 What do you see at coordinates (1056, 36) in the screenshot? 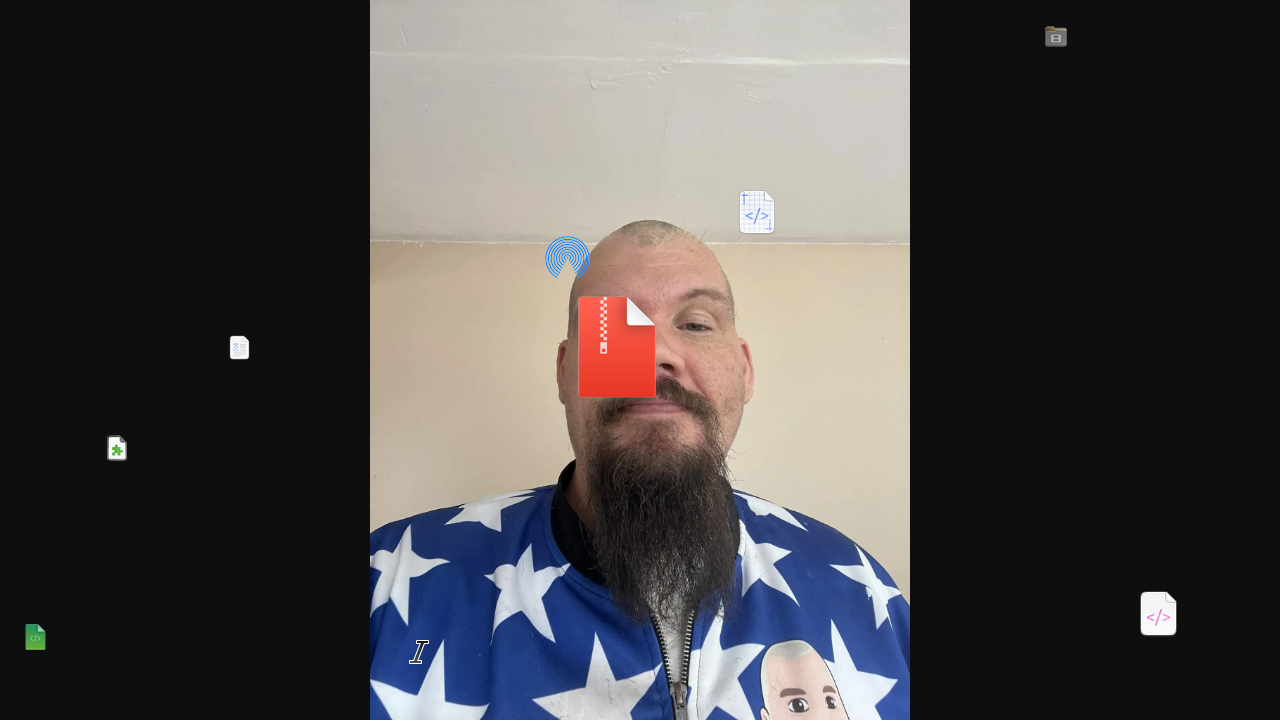
I see `open your videos folder` at bounding box center [1056, 36].